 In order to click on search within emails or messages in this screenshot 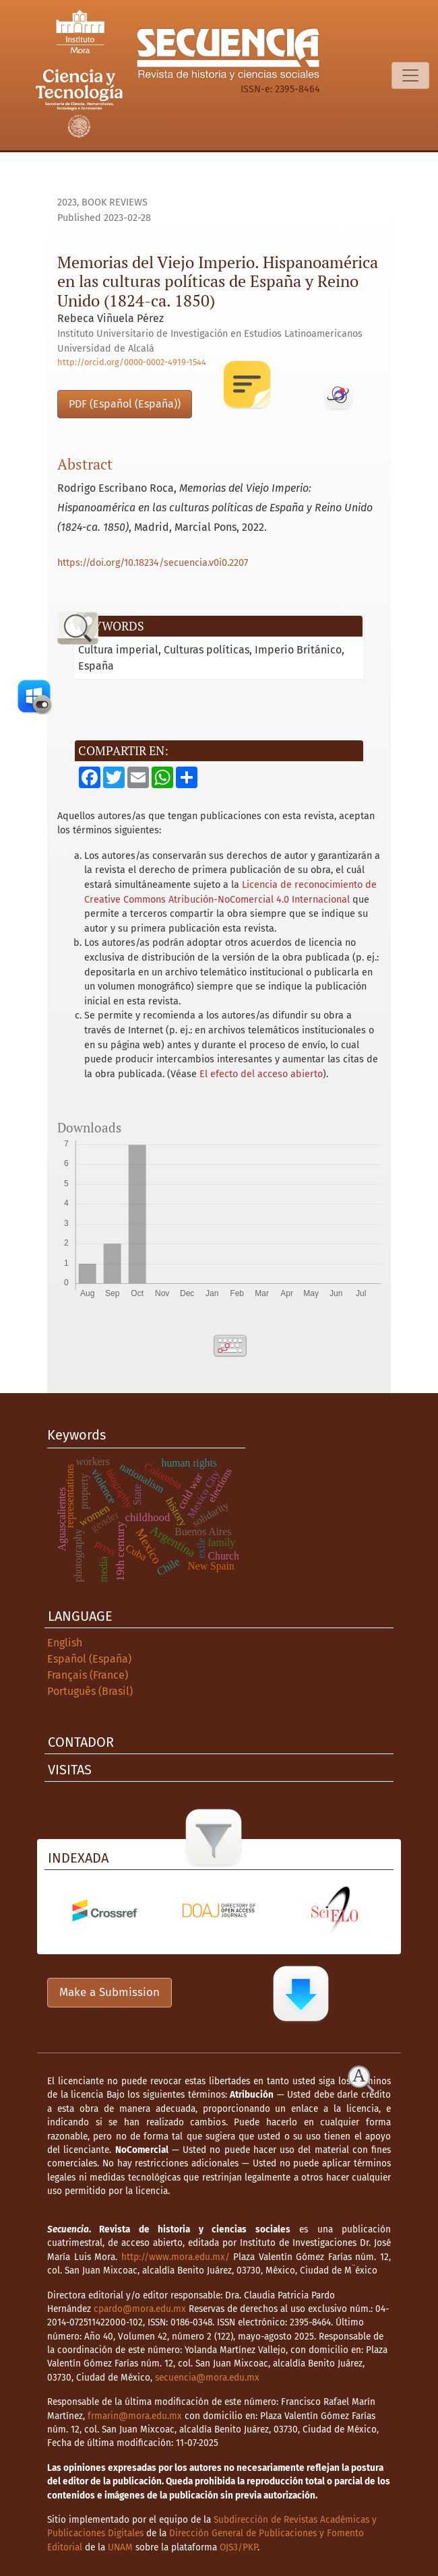, I will do `click(361, 2078)`.